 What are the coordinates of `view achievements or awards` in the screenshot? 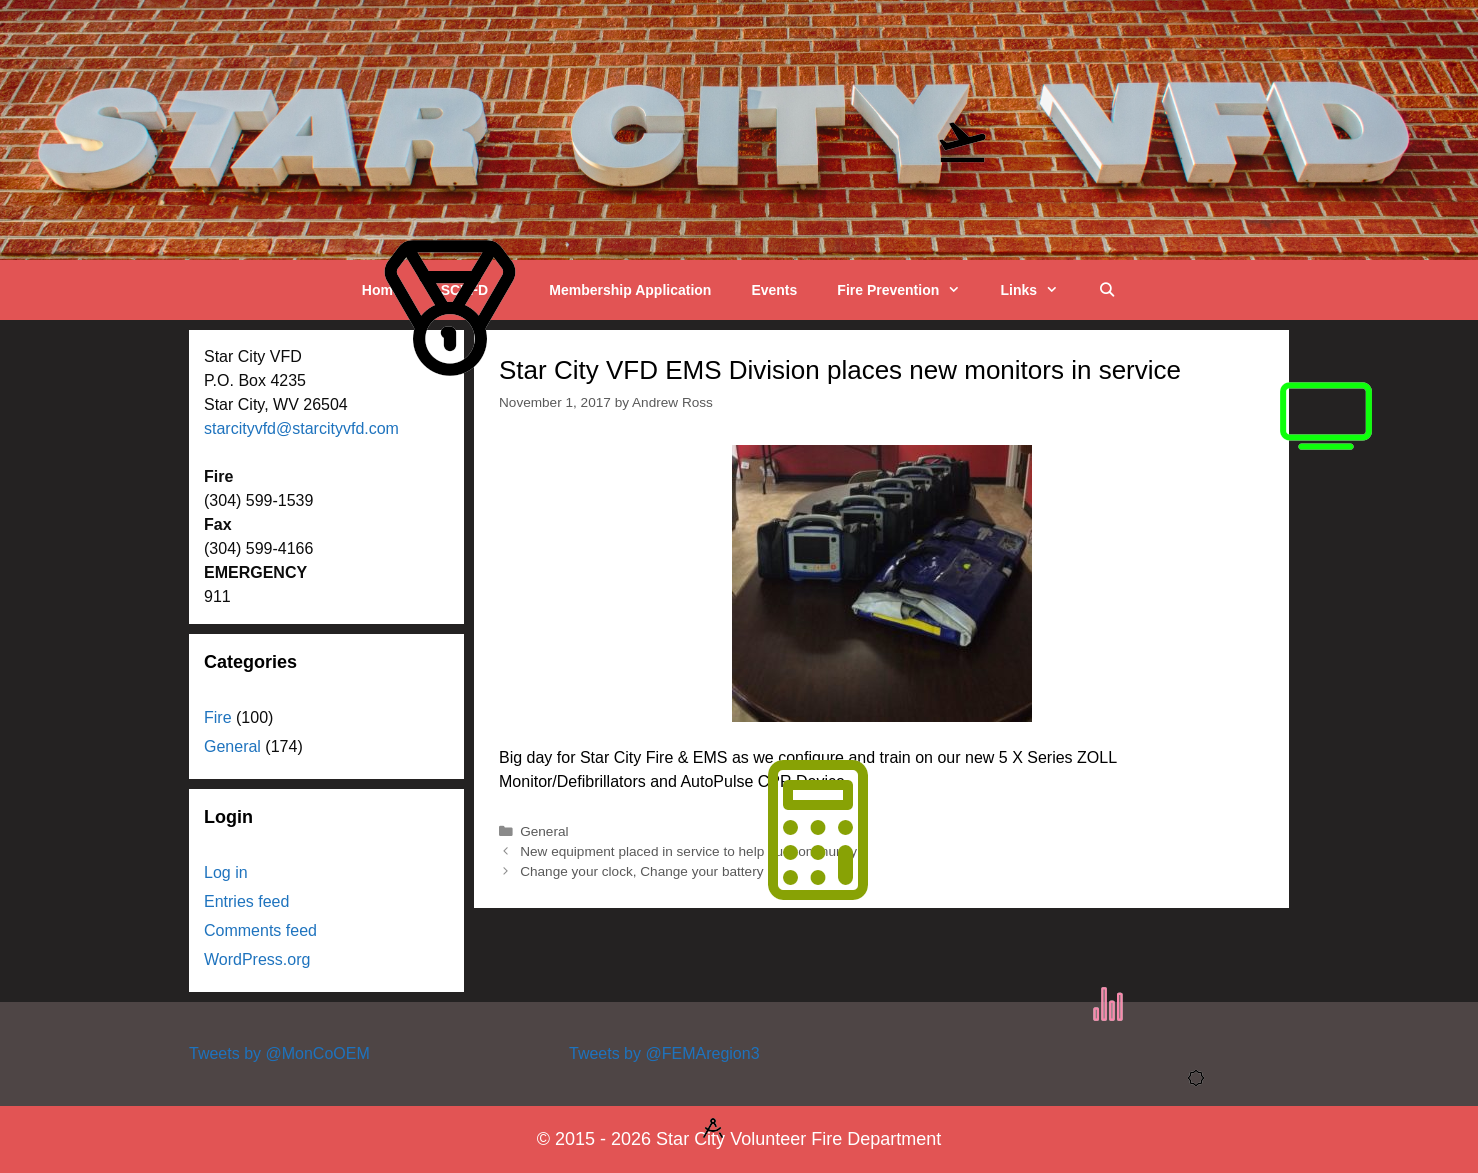 It's located at (450, 308).